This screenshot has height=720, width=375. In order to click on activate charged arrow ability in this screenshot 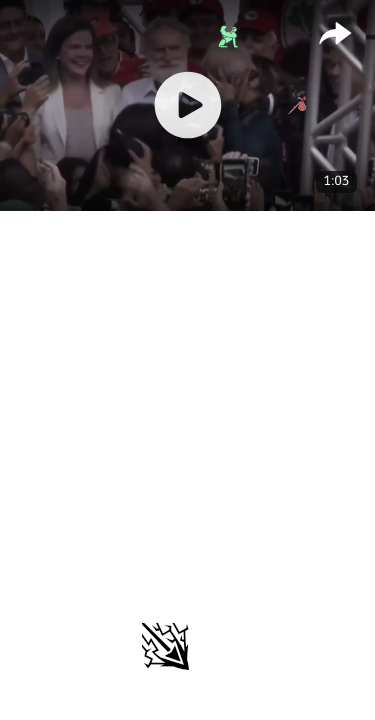, I will do `click(165, 646)`.